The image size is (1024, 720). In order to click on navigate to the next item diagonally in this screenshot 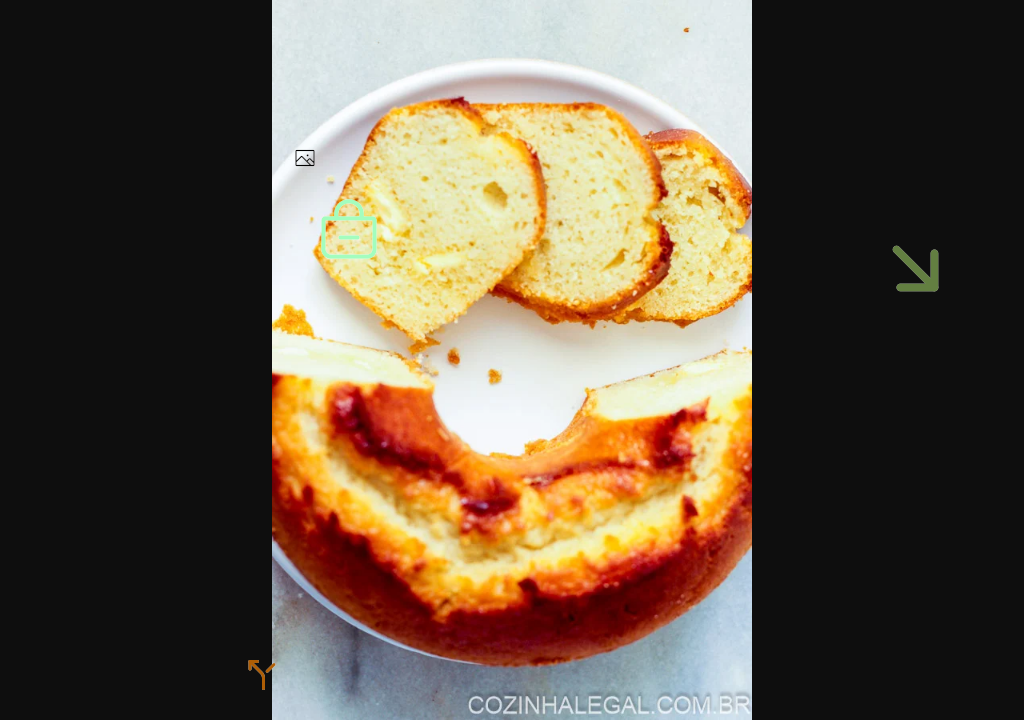, I will do `click(915, 268)`.